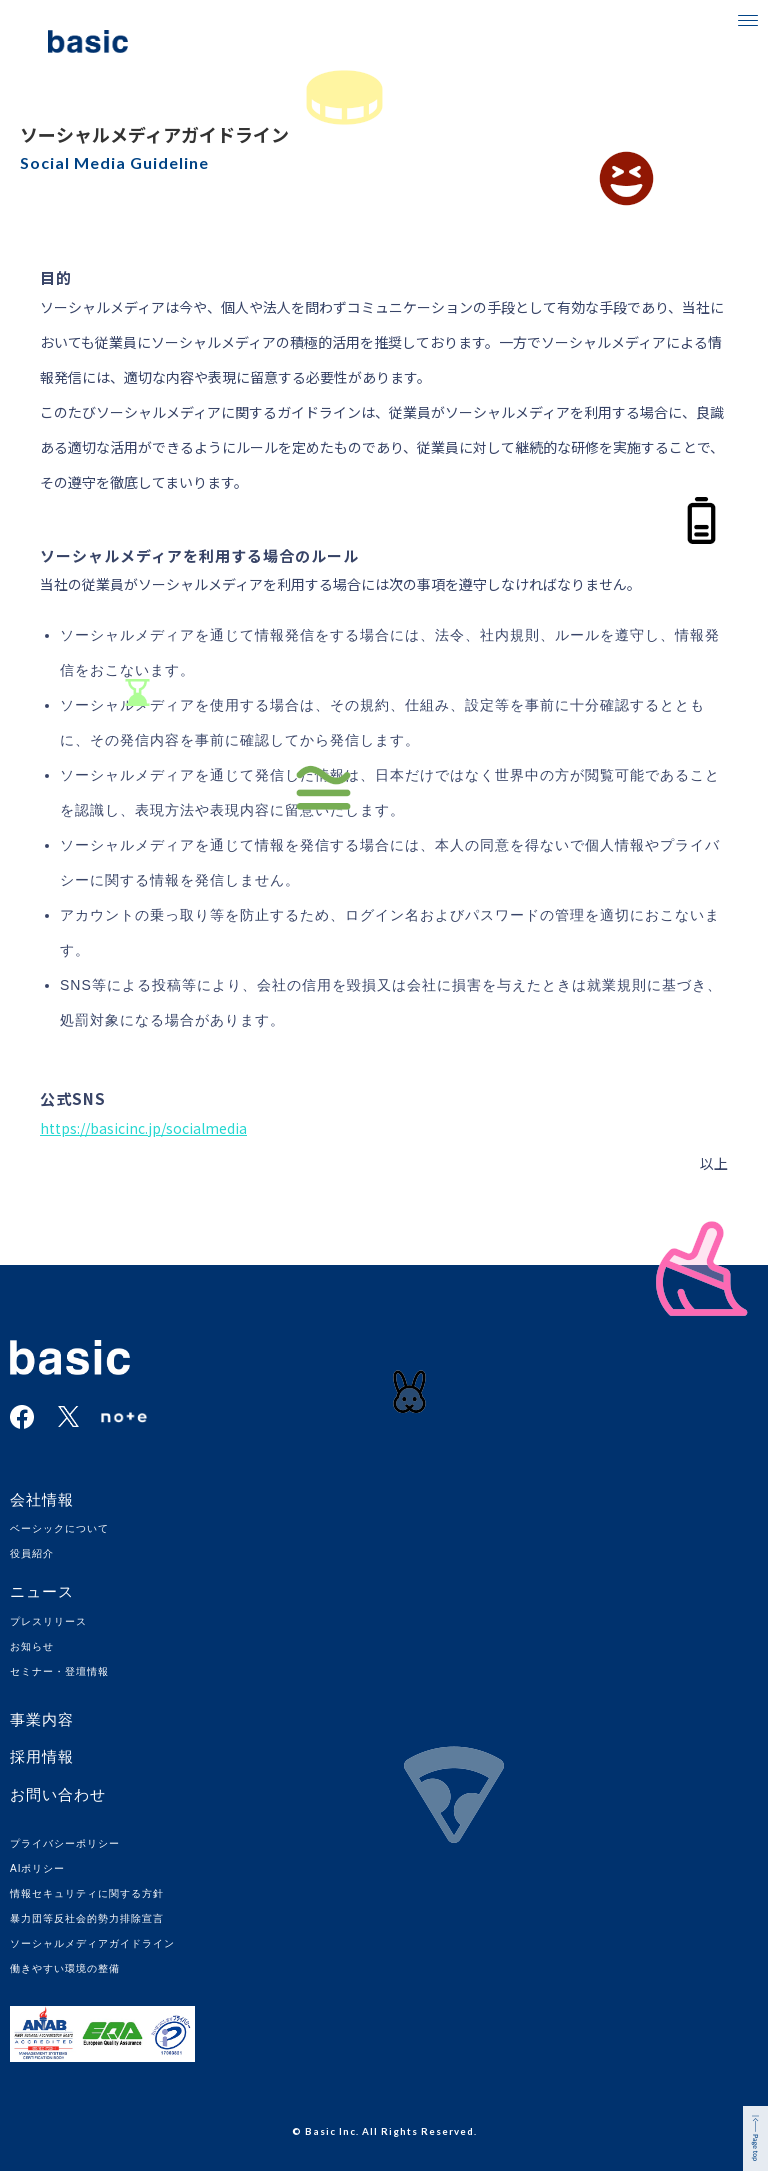  What do you see at coordinates (454, 1793) in the screenshot?
I see `order food or pizza delivery` at bounding box center [454, 1793].